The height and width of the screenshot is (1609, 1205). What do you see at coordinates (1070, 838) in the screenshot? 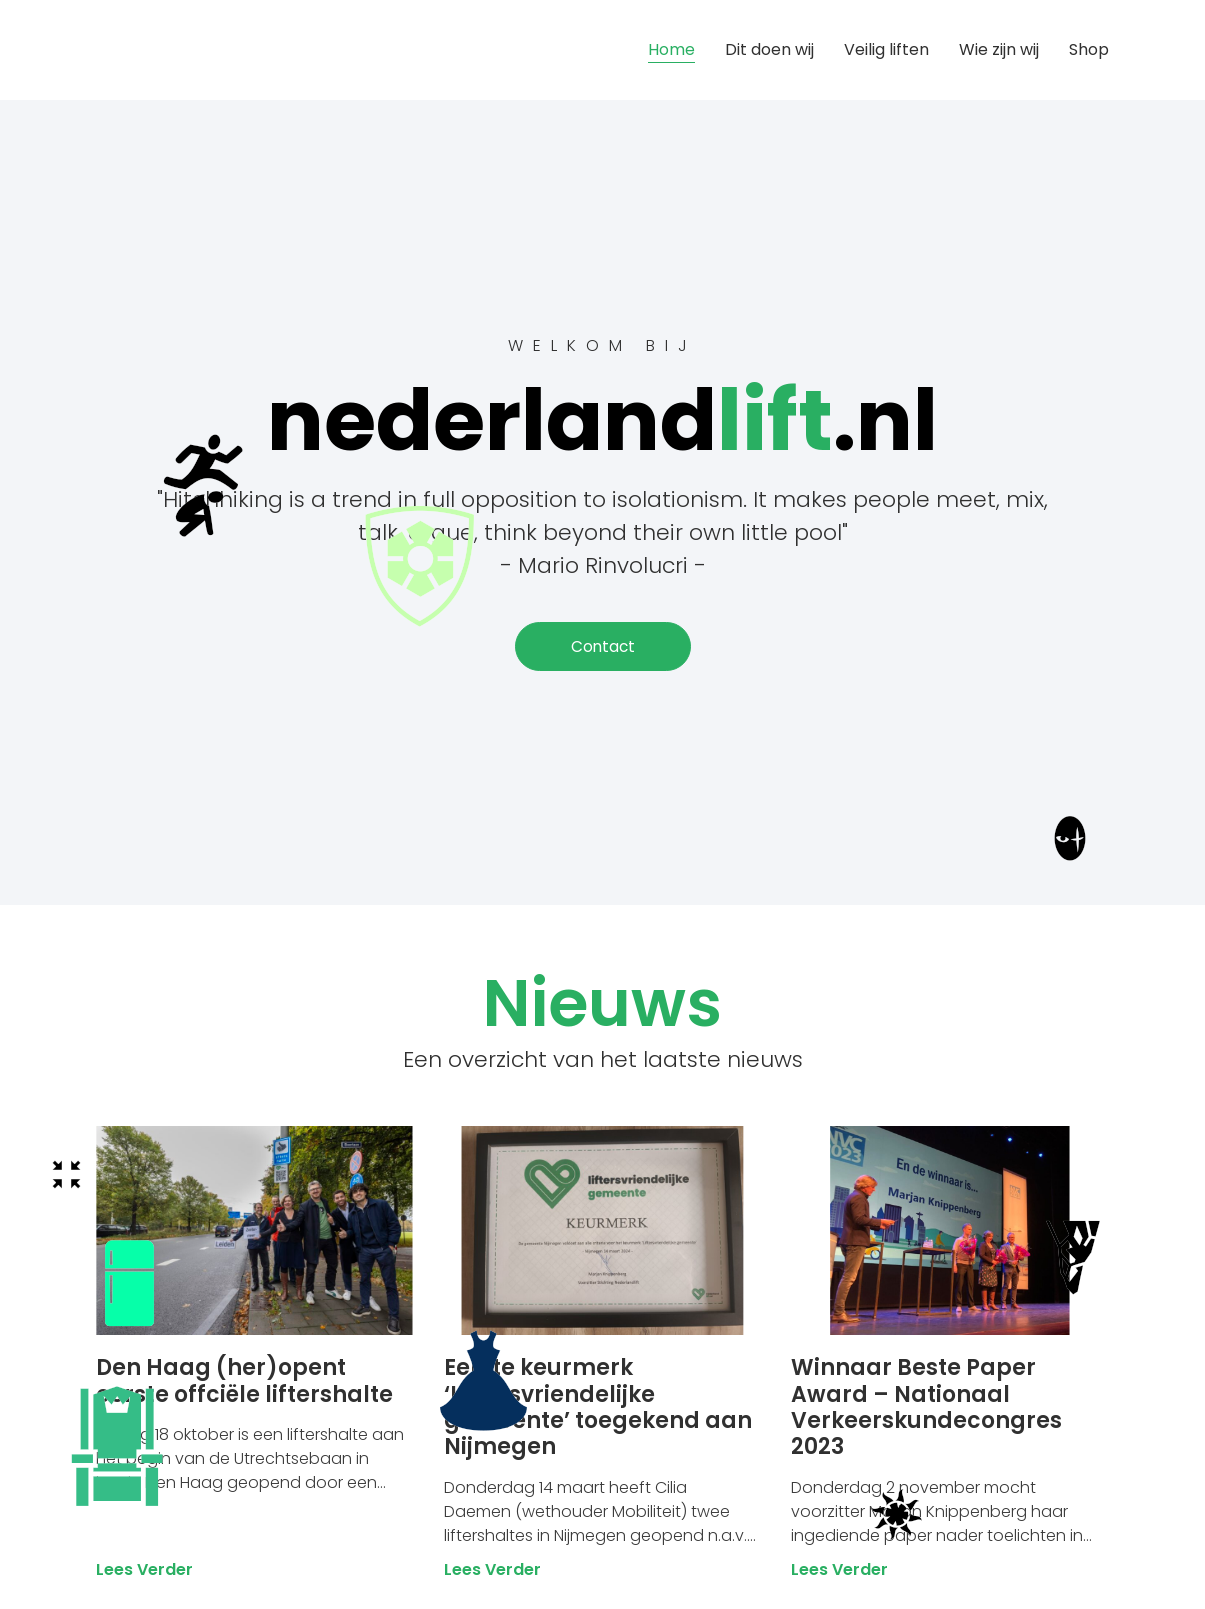
I see `select a cyclops or one-eyed character` at bounding box center [1070, 838].